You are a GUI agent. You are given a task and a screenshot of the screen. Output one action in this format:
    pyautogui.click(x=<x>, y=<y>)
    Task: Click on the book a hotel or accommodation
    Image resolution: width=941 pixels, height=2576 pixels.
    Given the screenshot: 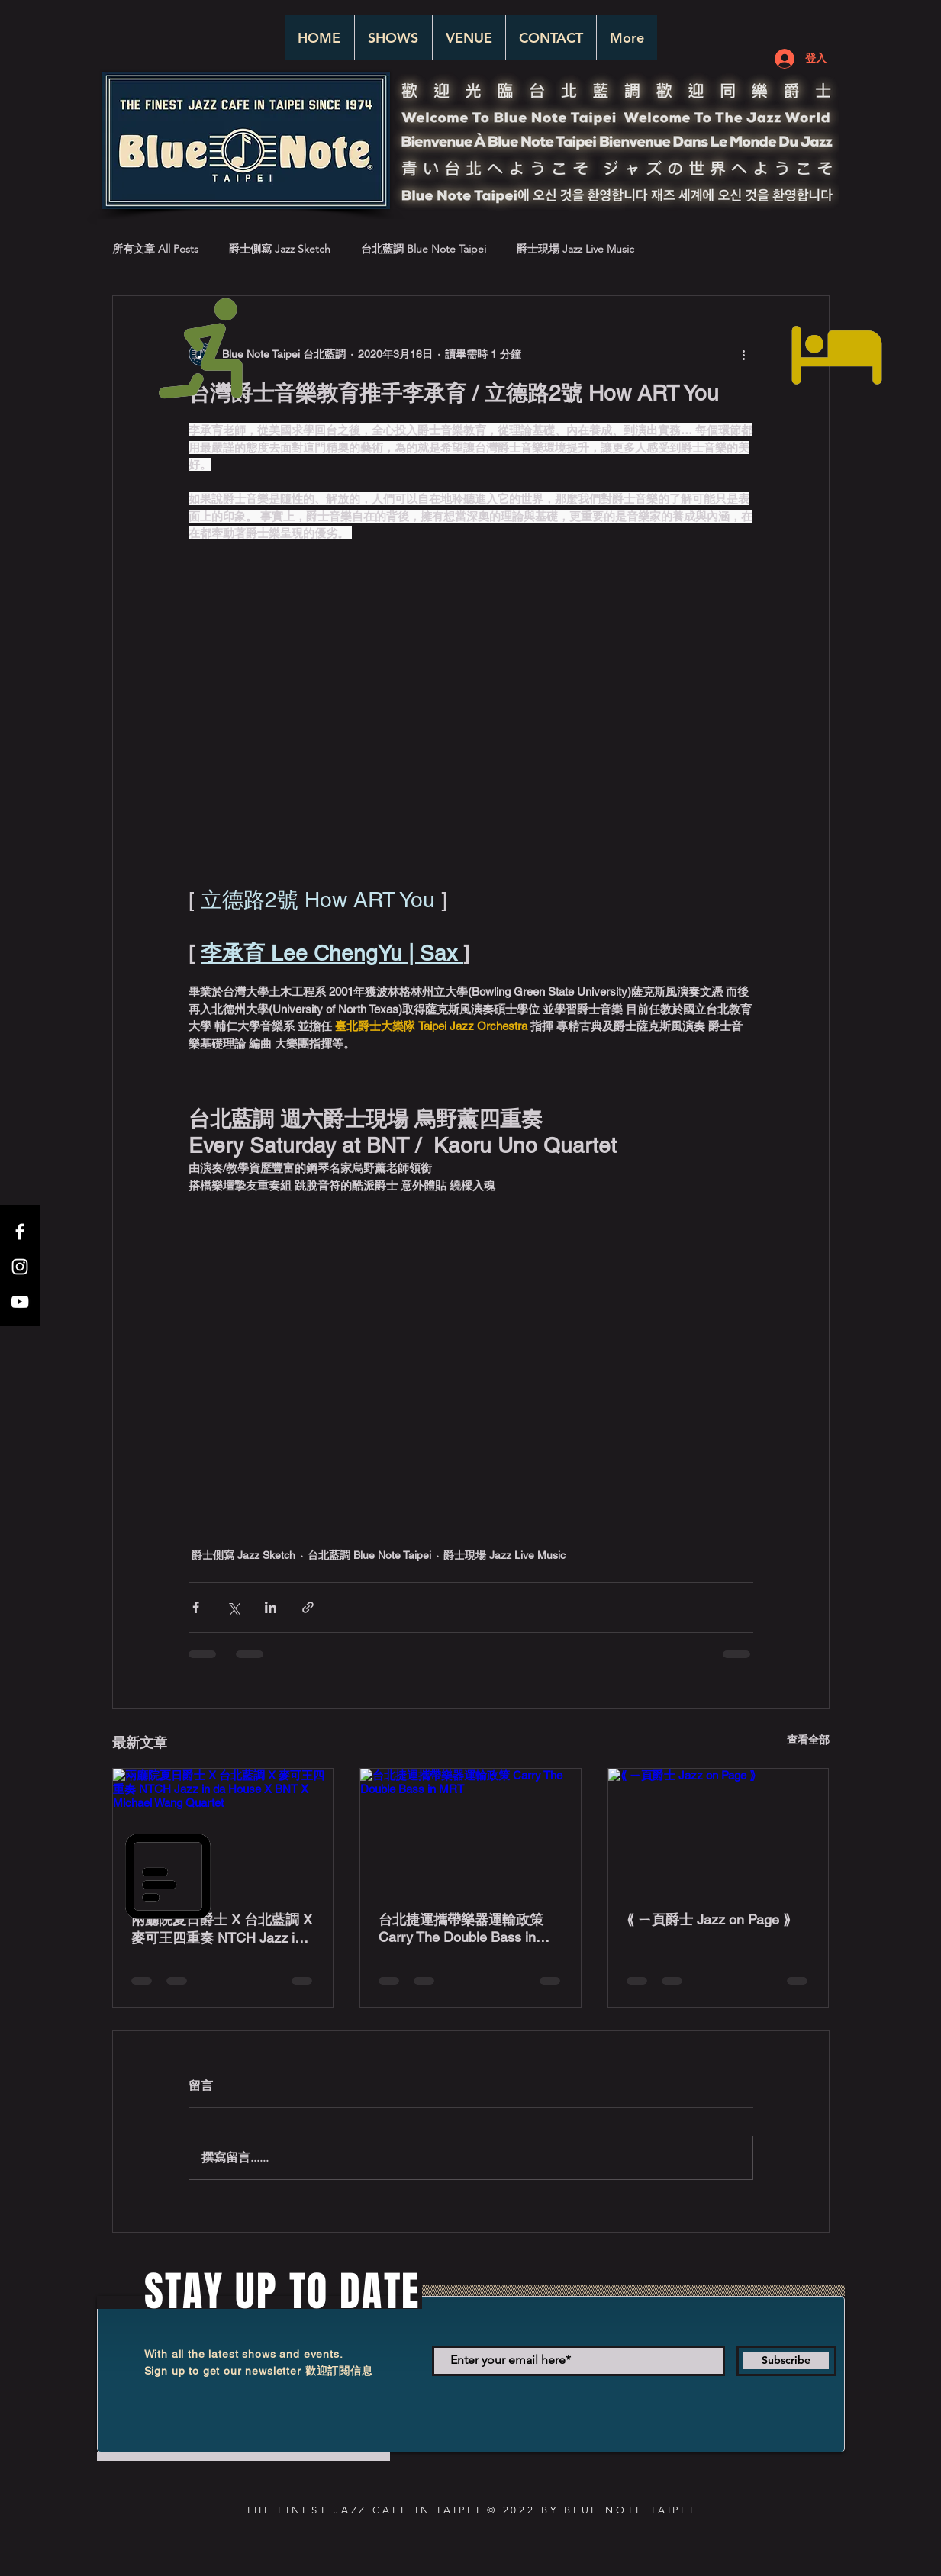 What is the action you would take?
    pyautogui.click(x=836, y=353)
    